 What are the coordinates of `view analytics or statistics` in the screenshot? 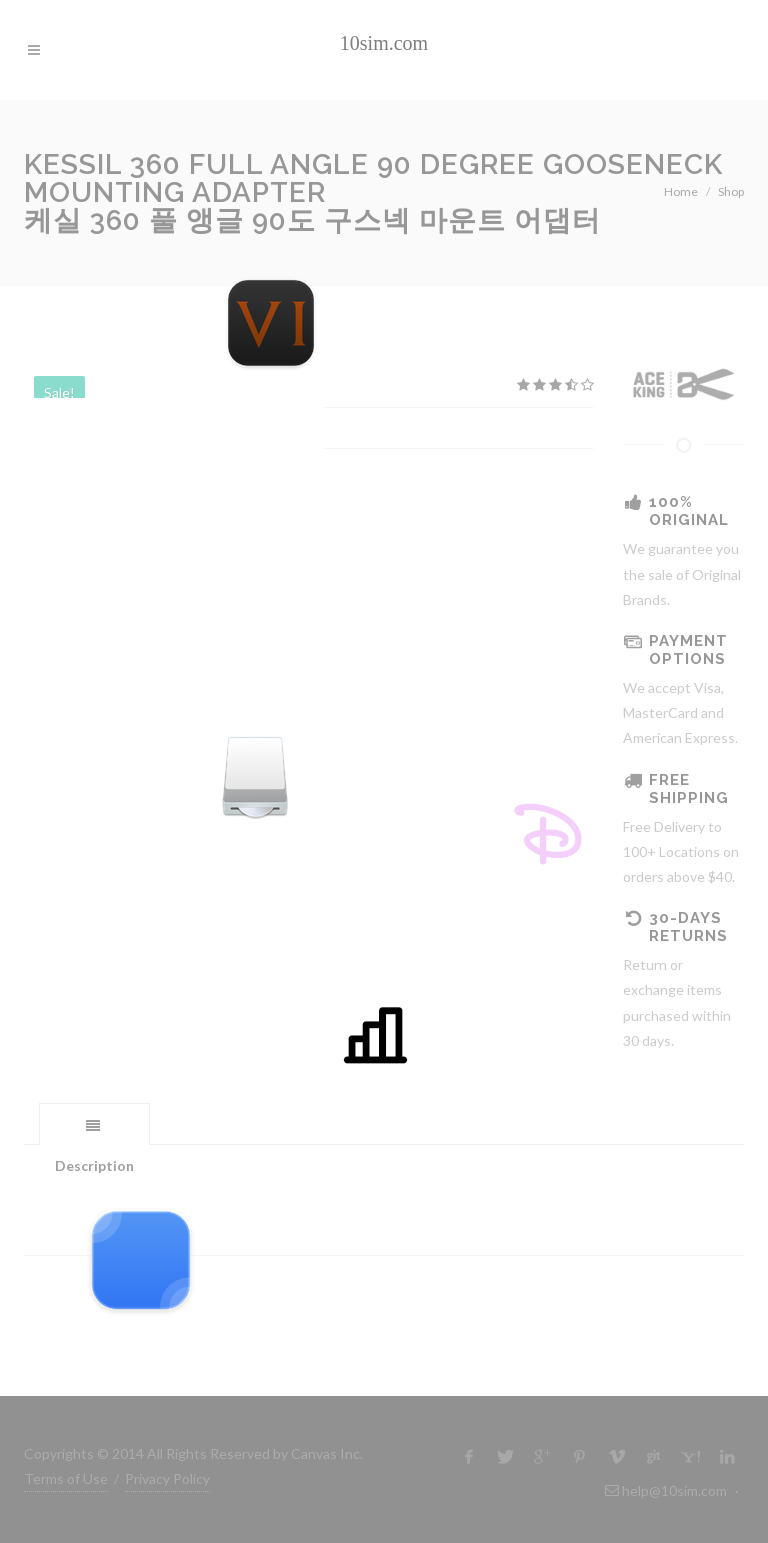 It's located at (375, 1036).